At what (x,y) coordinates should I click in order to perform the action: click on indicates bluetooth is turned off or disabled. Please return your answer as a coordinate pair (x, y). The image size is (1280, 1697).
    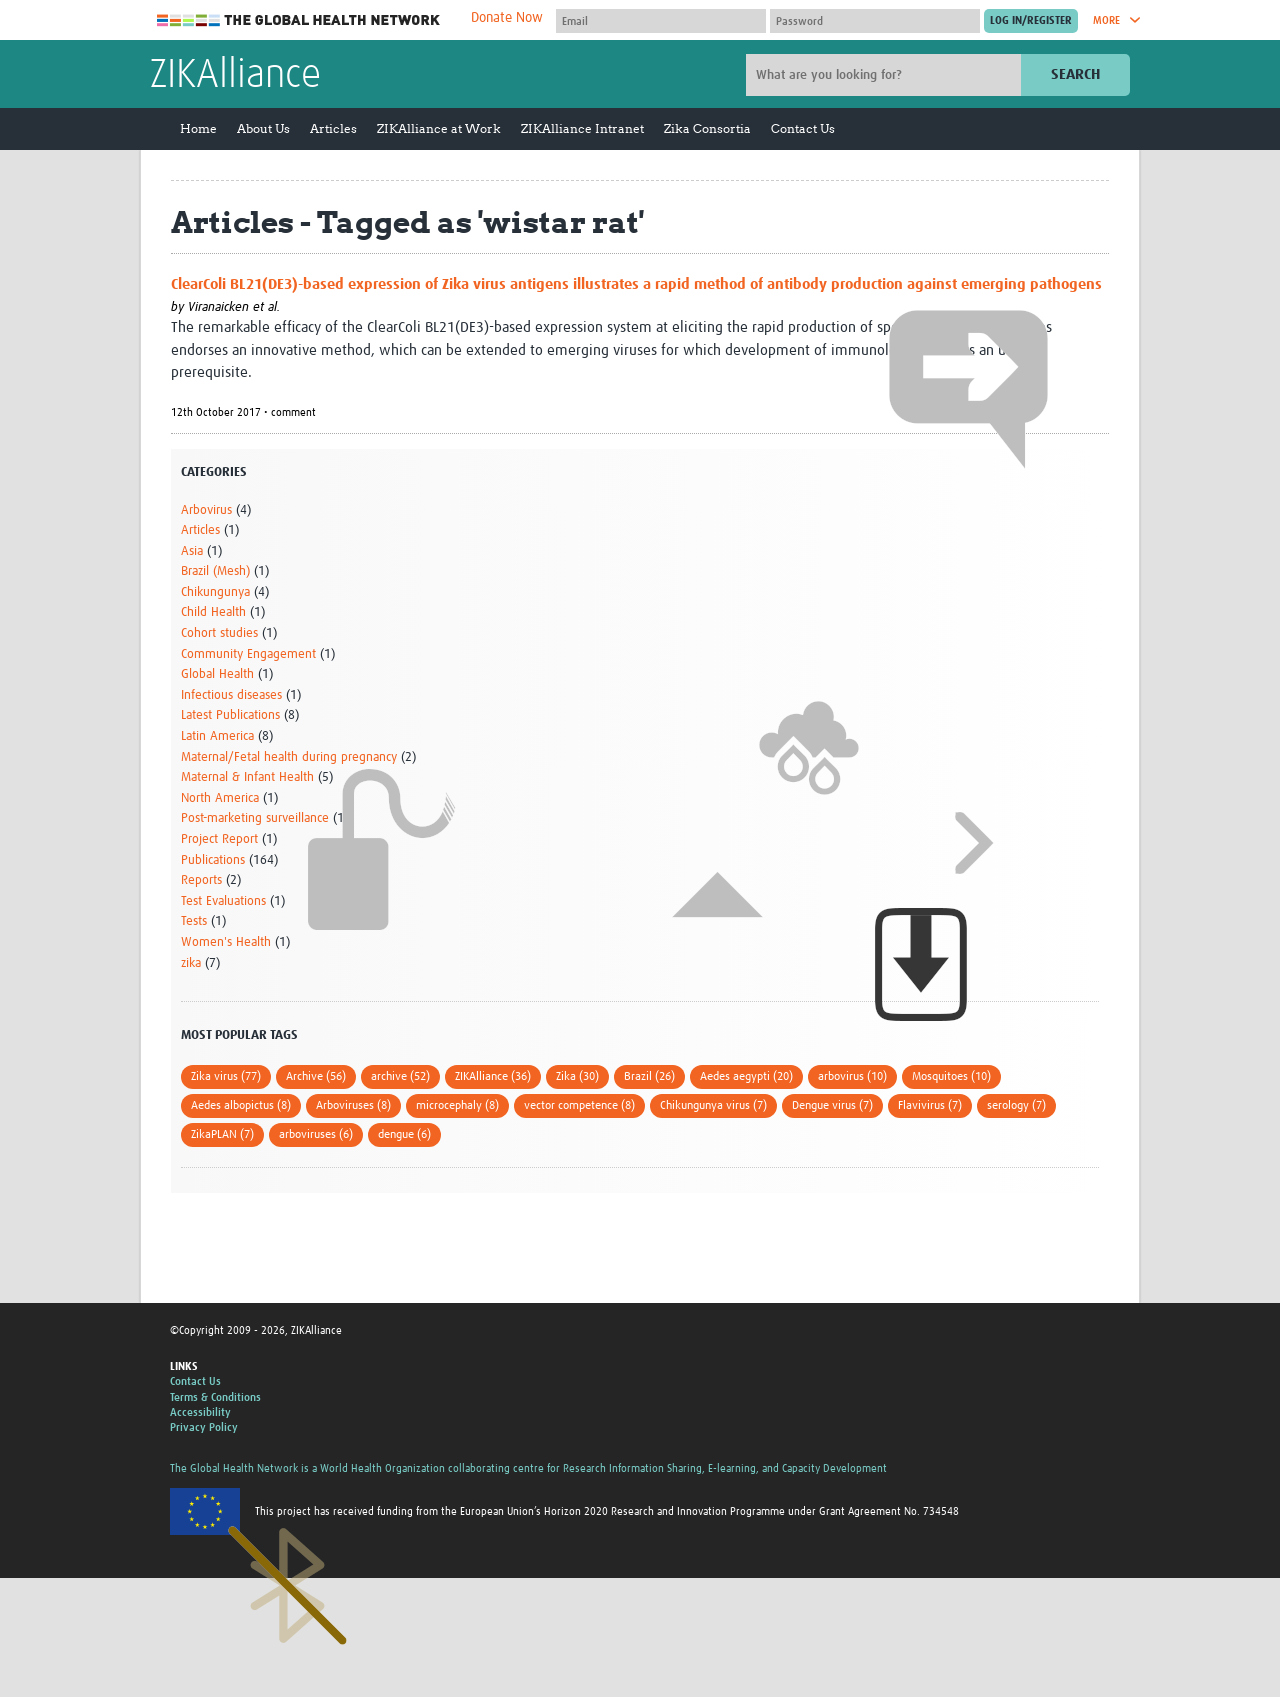
    Looking at the image, I should click on (287, 1585).